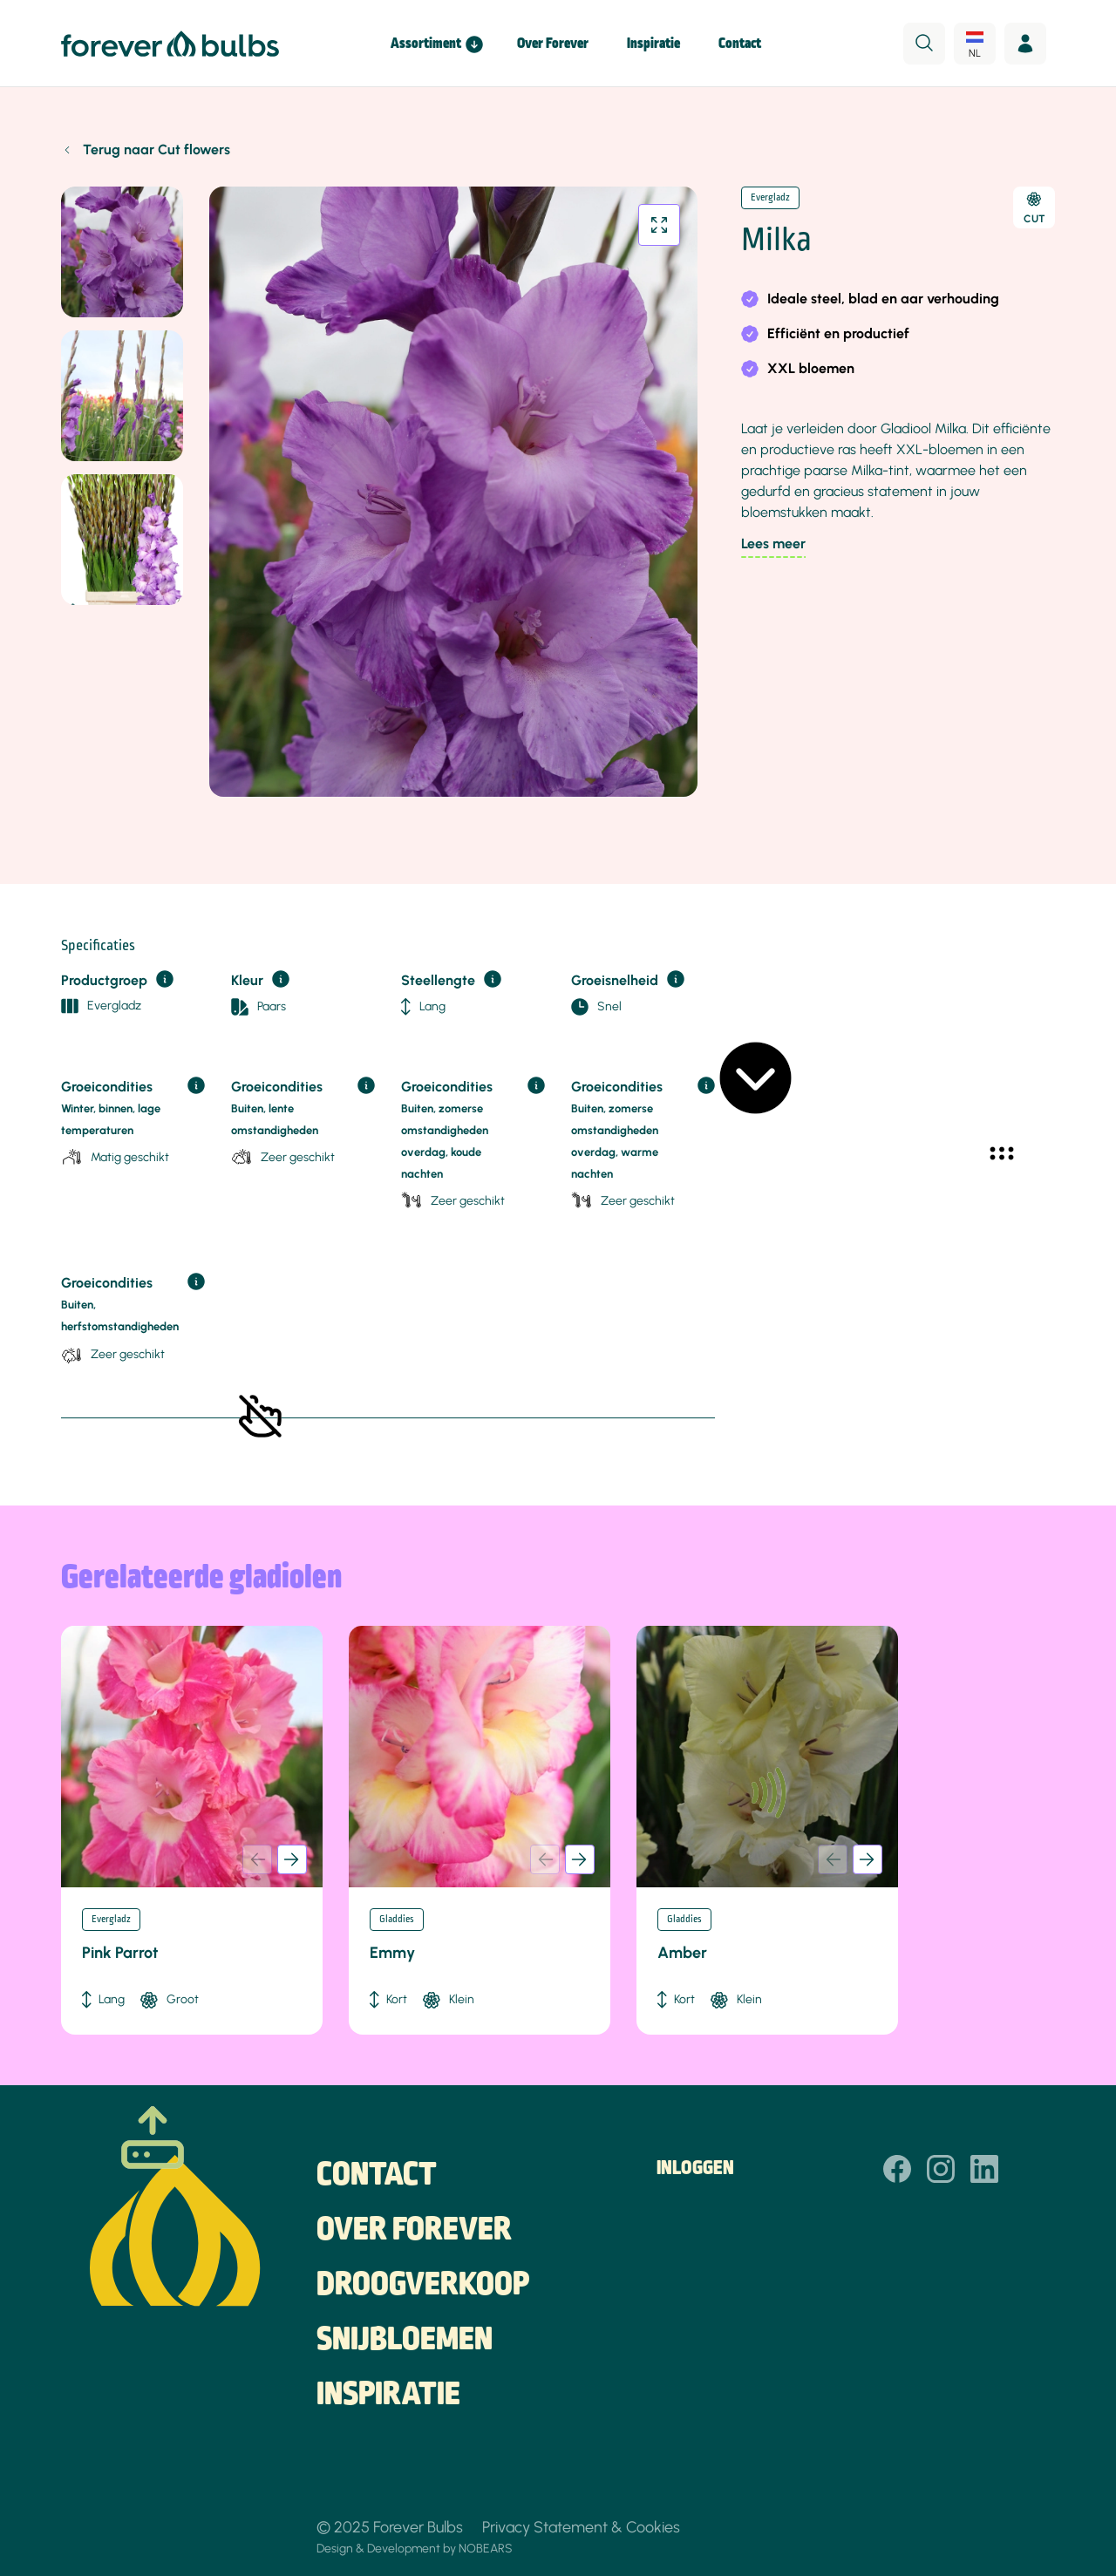  Describe the element at coordinates (755, 1077) in the screenshot. I see `expand to show more content` at that location.